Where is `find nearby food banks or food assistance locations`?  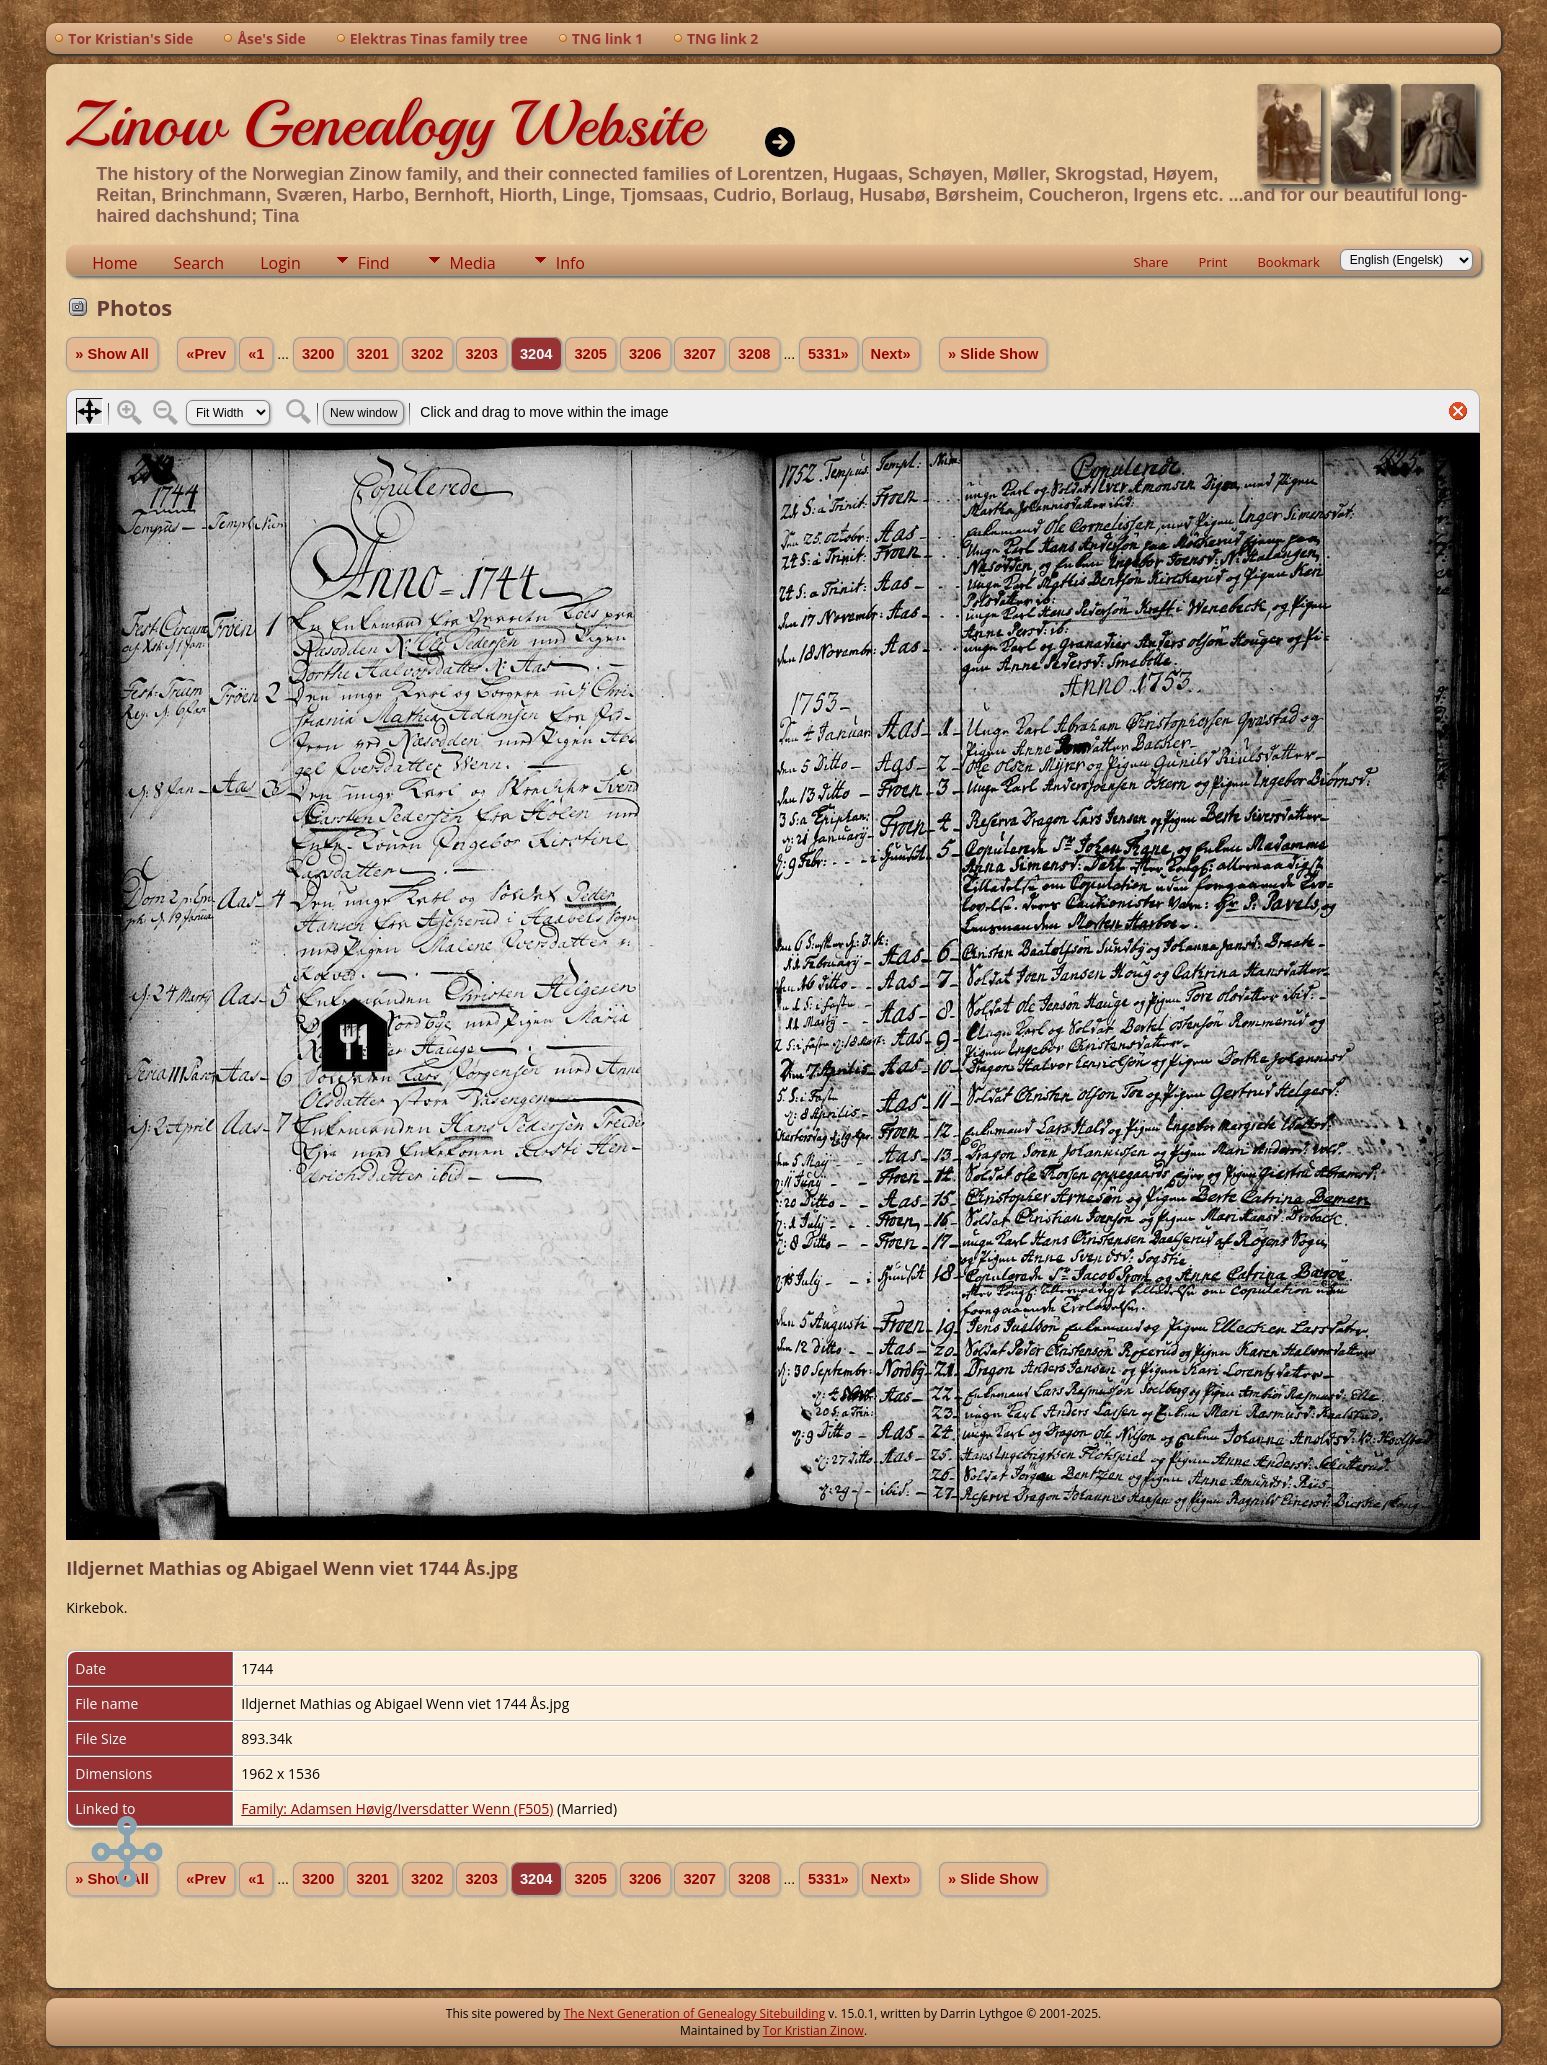 find nearby food banks or food assistance locations is located at coordinates (354, 1034).